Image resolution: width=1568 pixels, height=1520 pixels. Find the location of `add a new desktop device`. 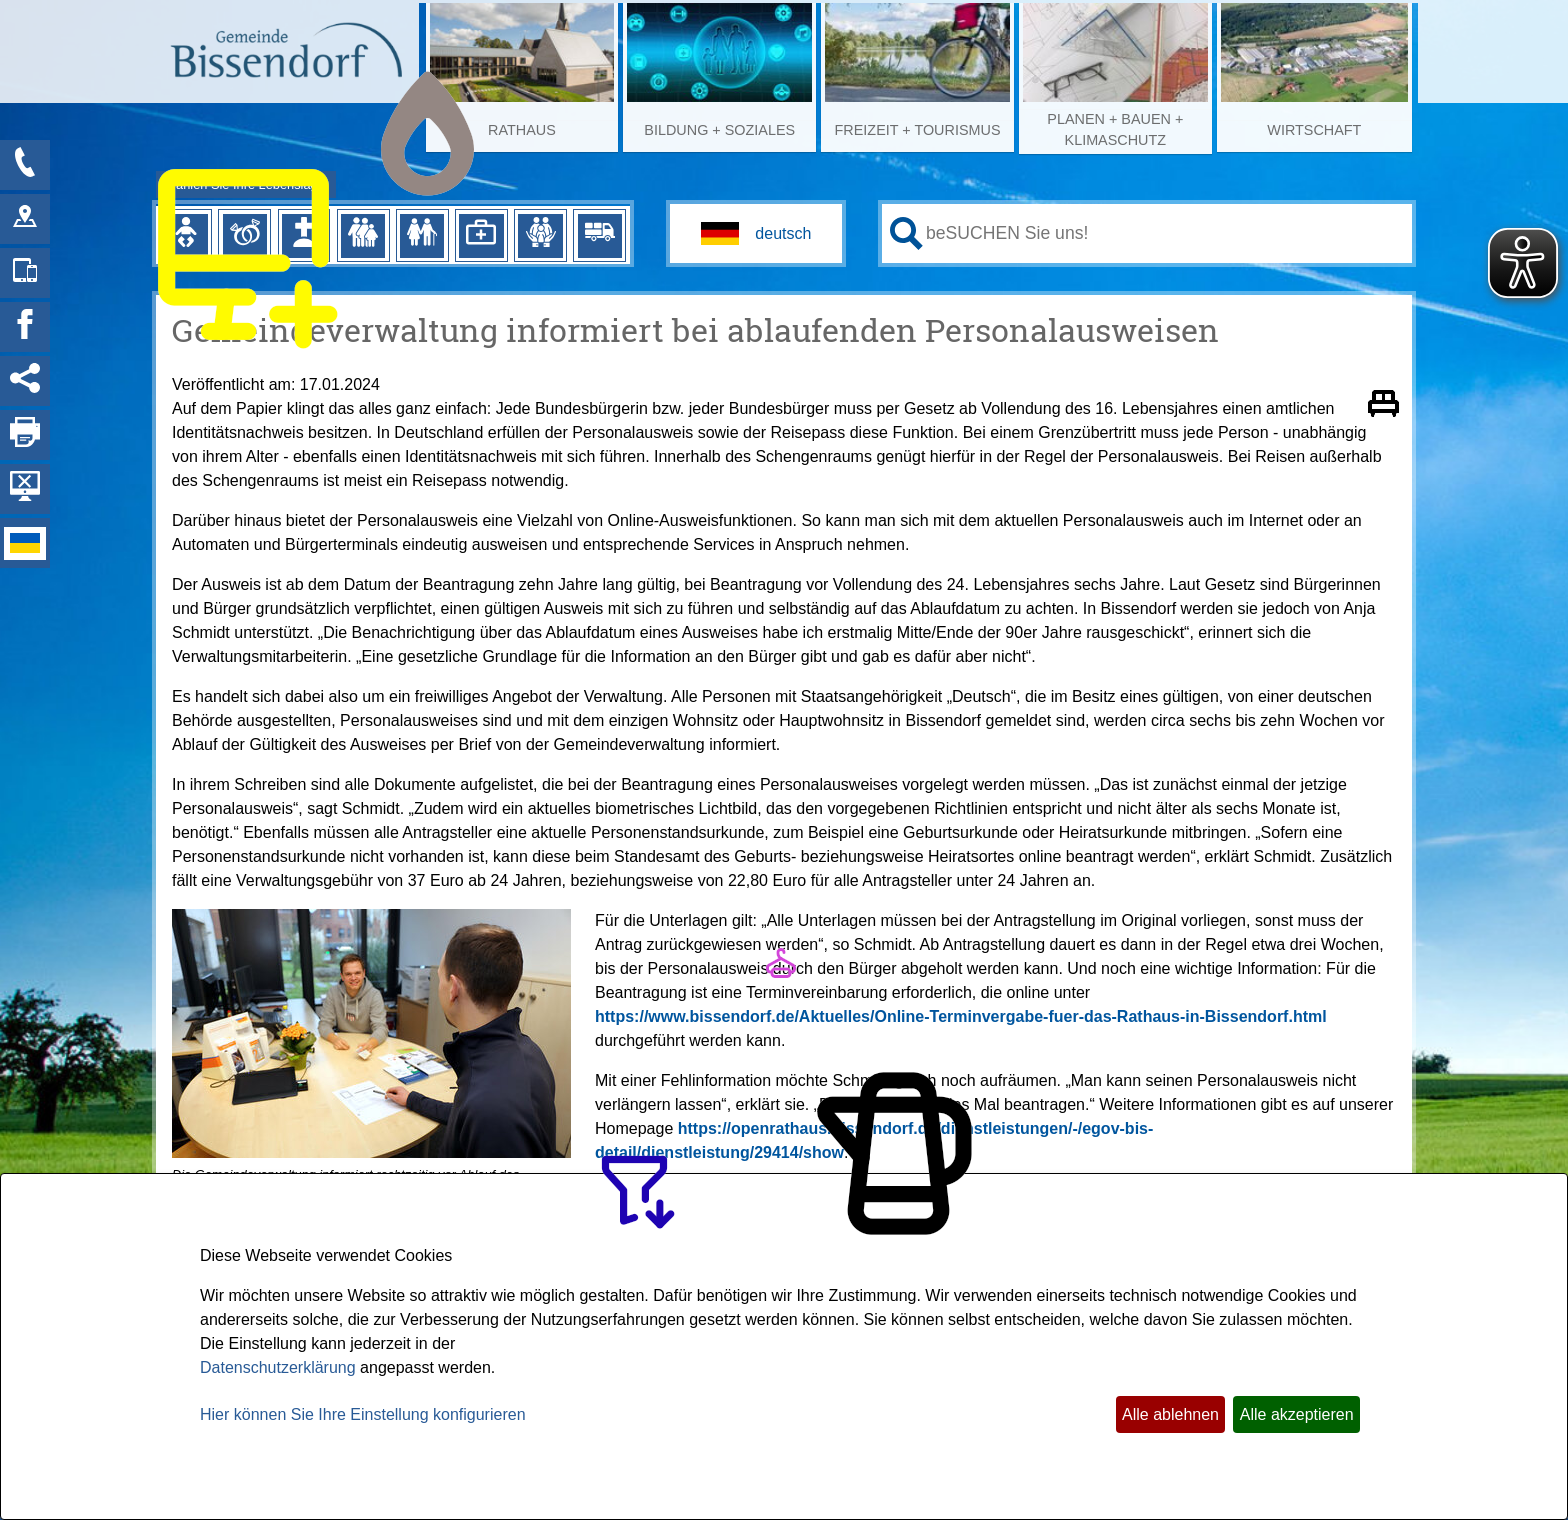

add a new desktop device is located at coordinates (243, 254).